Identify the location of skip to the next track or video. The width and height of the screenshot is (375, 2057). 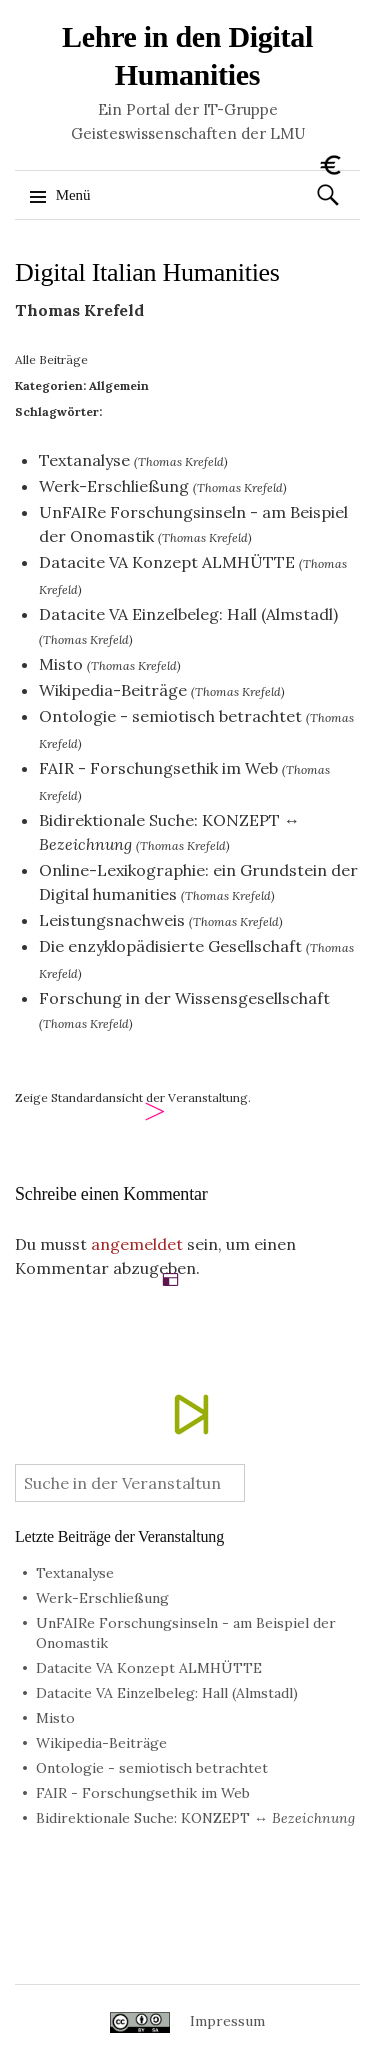
(191, 1414).